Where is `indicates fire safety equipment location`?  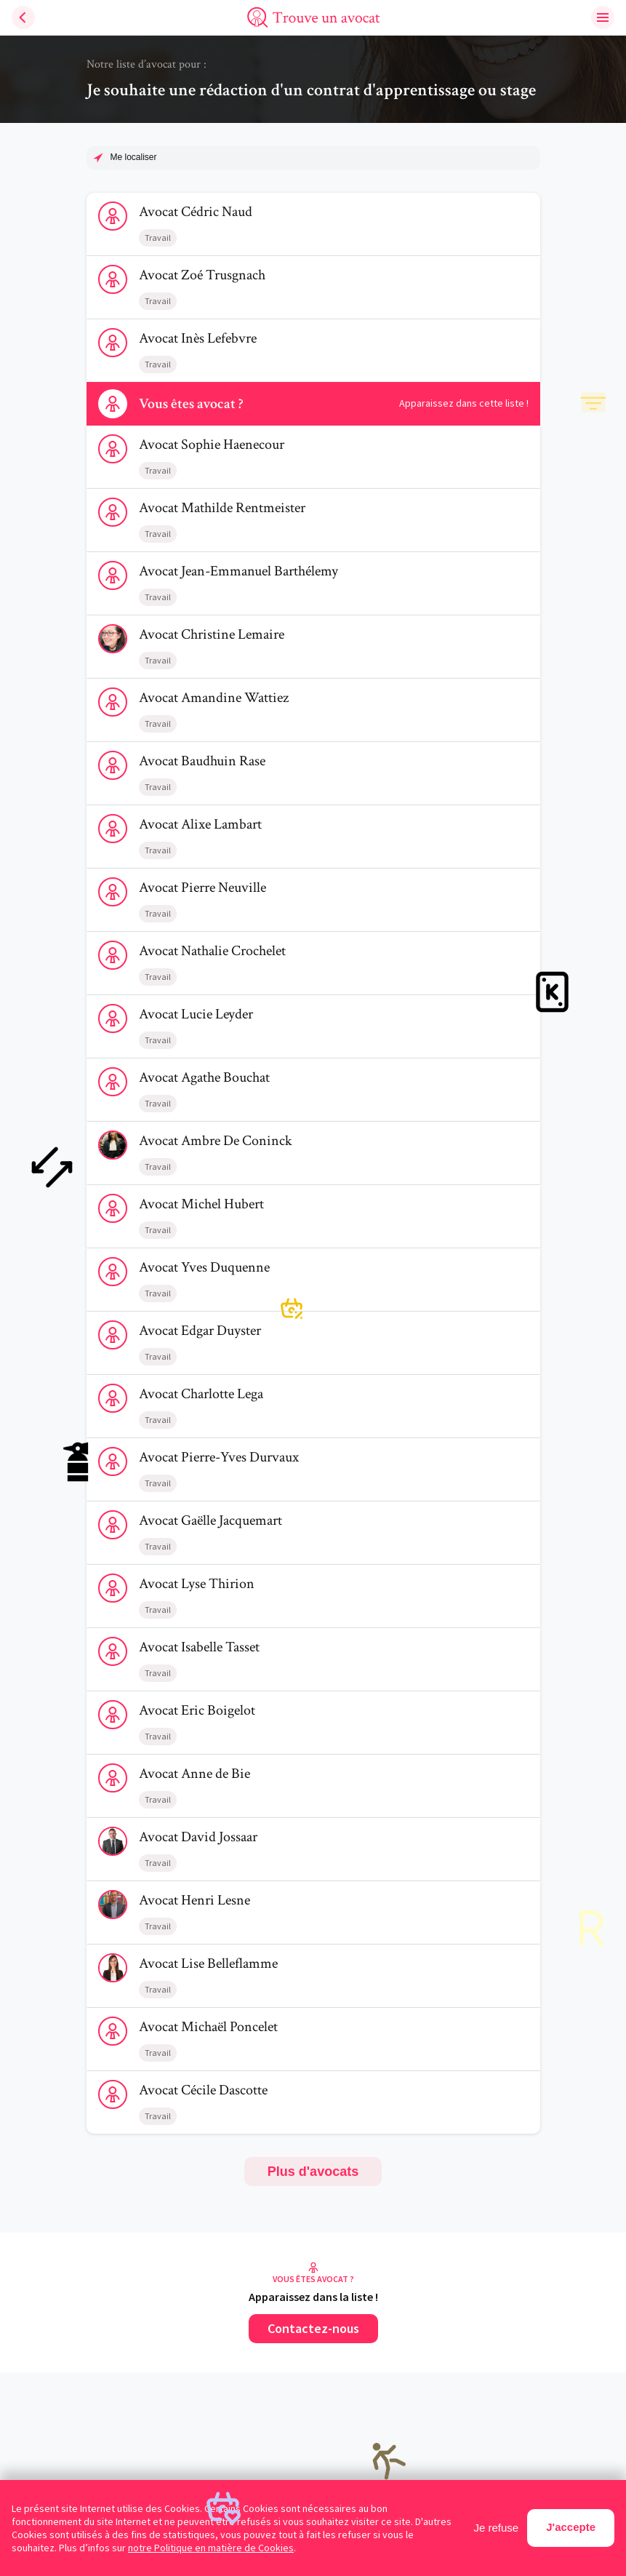
indicates fire safety equipment location is located at coordinates (78, 1461).